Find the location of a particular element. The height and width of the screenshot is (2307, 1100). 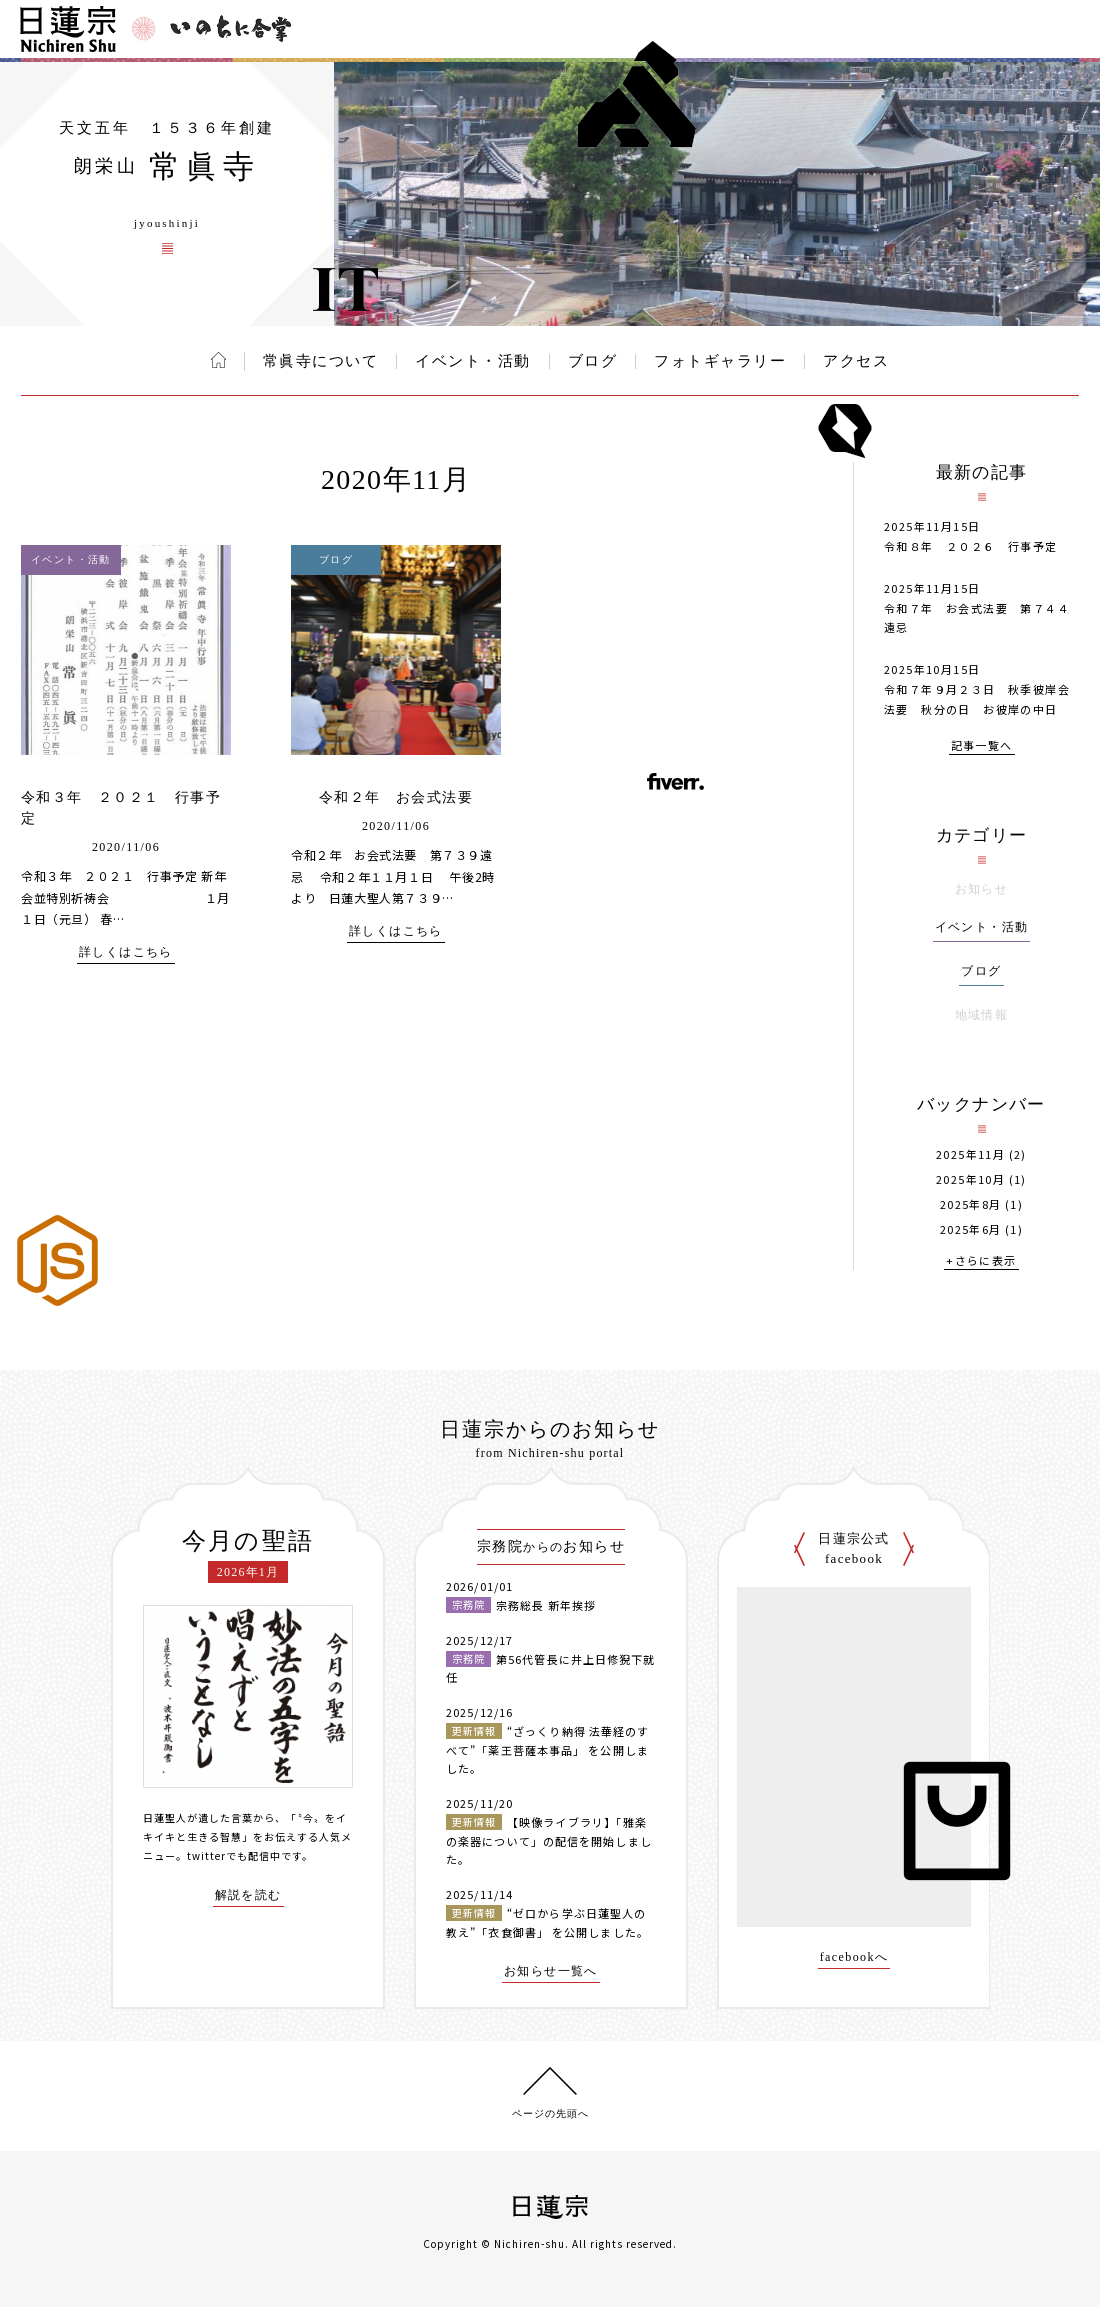

open the Fiverr app is located at coordinates (675, 781).